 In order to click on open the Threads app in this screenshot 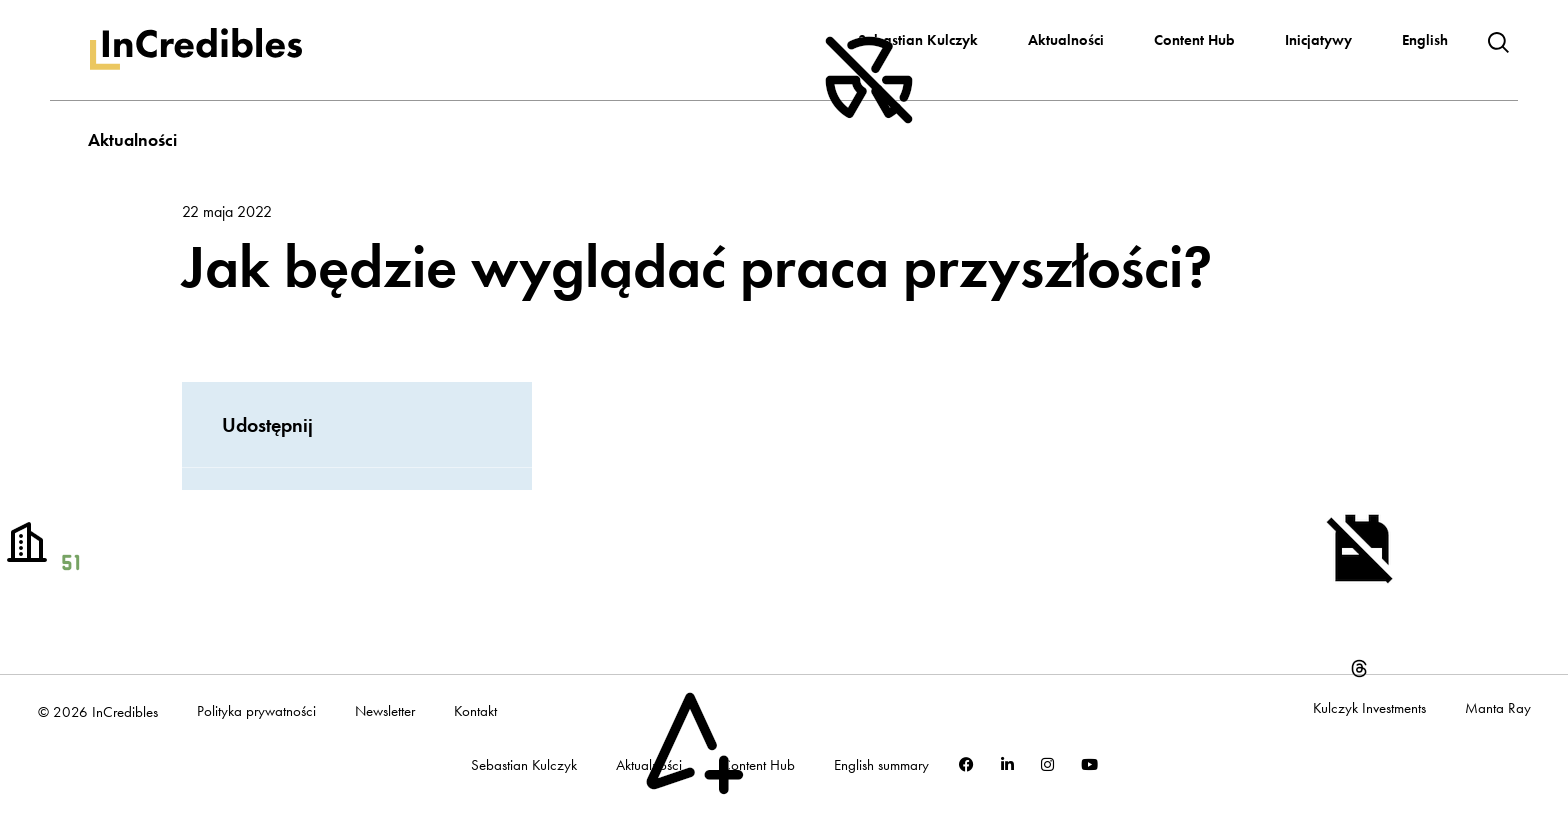, I will do `click(1359, 668)`.